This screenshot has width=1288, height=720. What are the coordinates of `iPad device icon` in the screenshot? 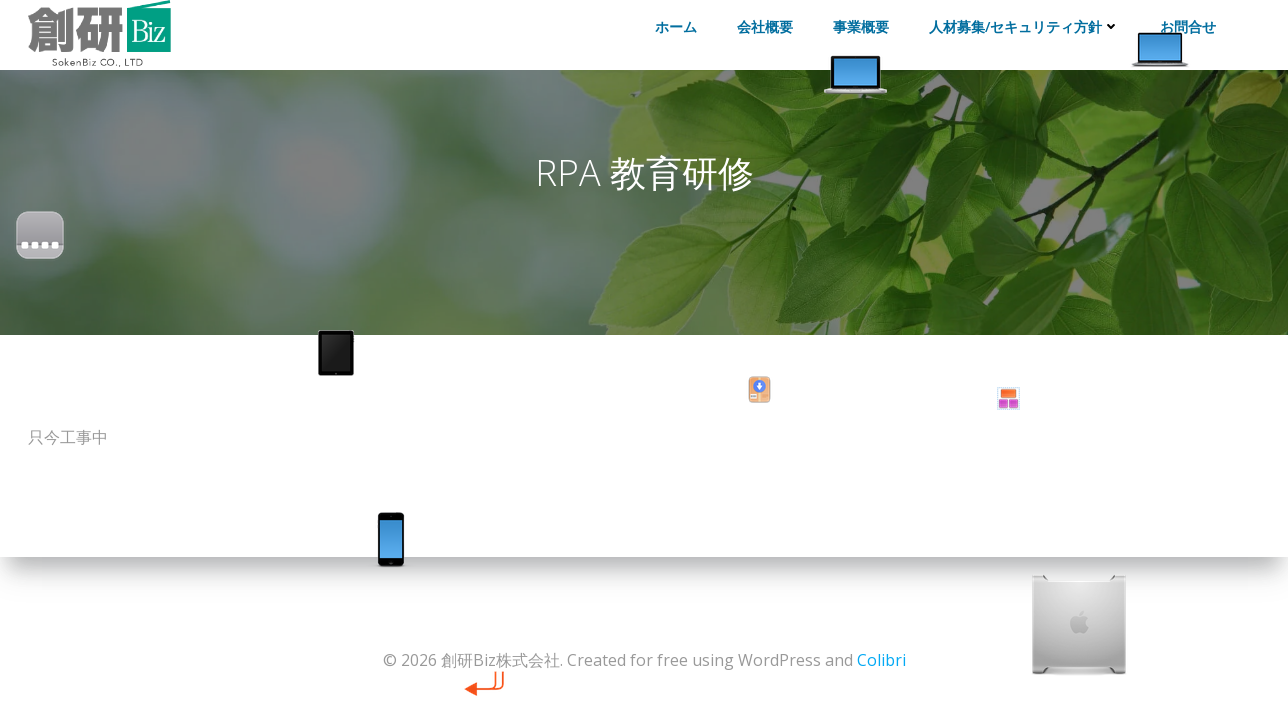 It's located at (336, 353).